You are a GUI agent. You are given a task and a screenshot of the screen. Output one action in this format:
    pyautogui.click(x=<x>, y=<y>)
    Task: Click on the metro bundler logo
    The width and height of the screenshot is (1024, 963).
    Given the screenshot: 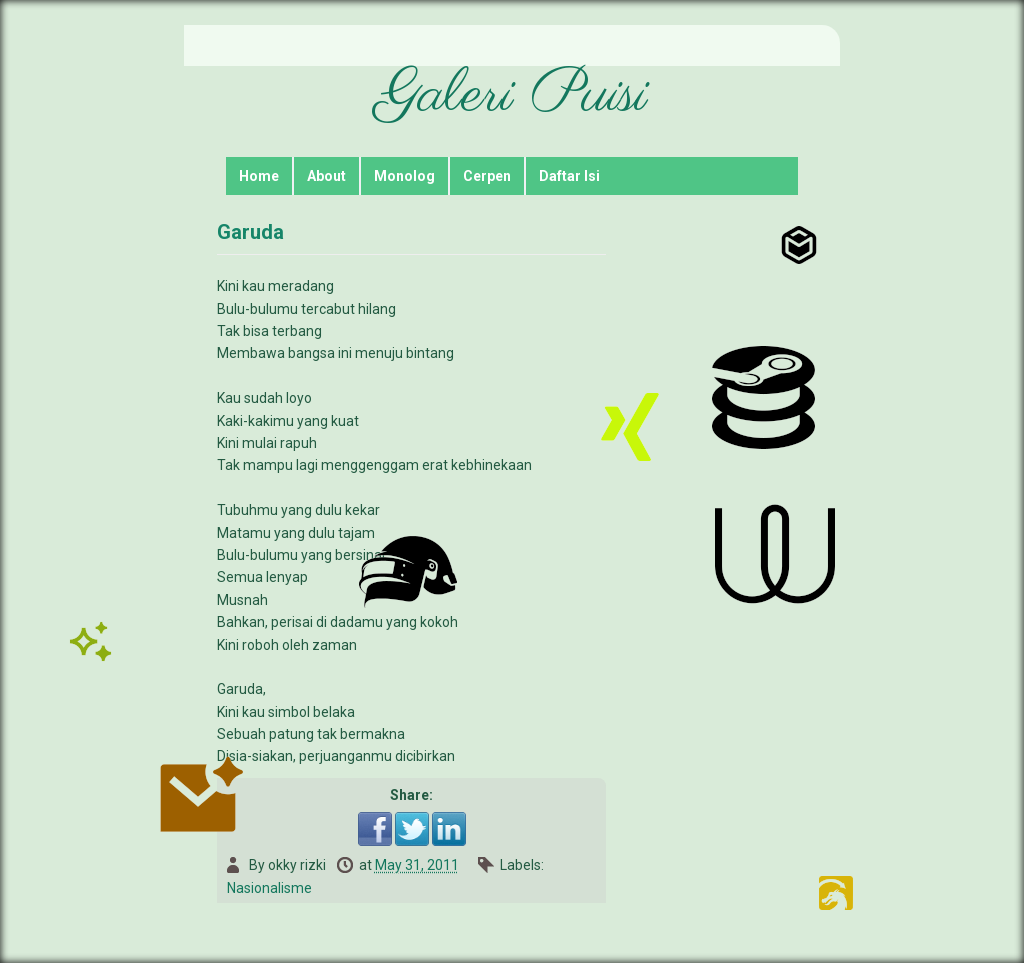 What is the action you would take?
    pyautogui.click(x=799, y=245)
    